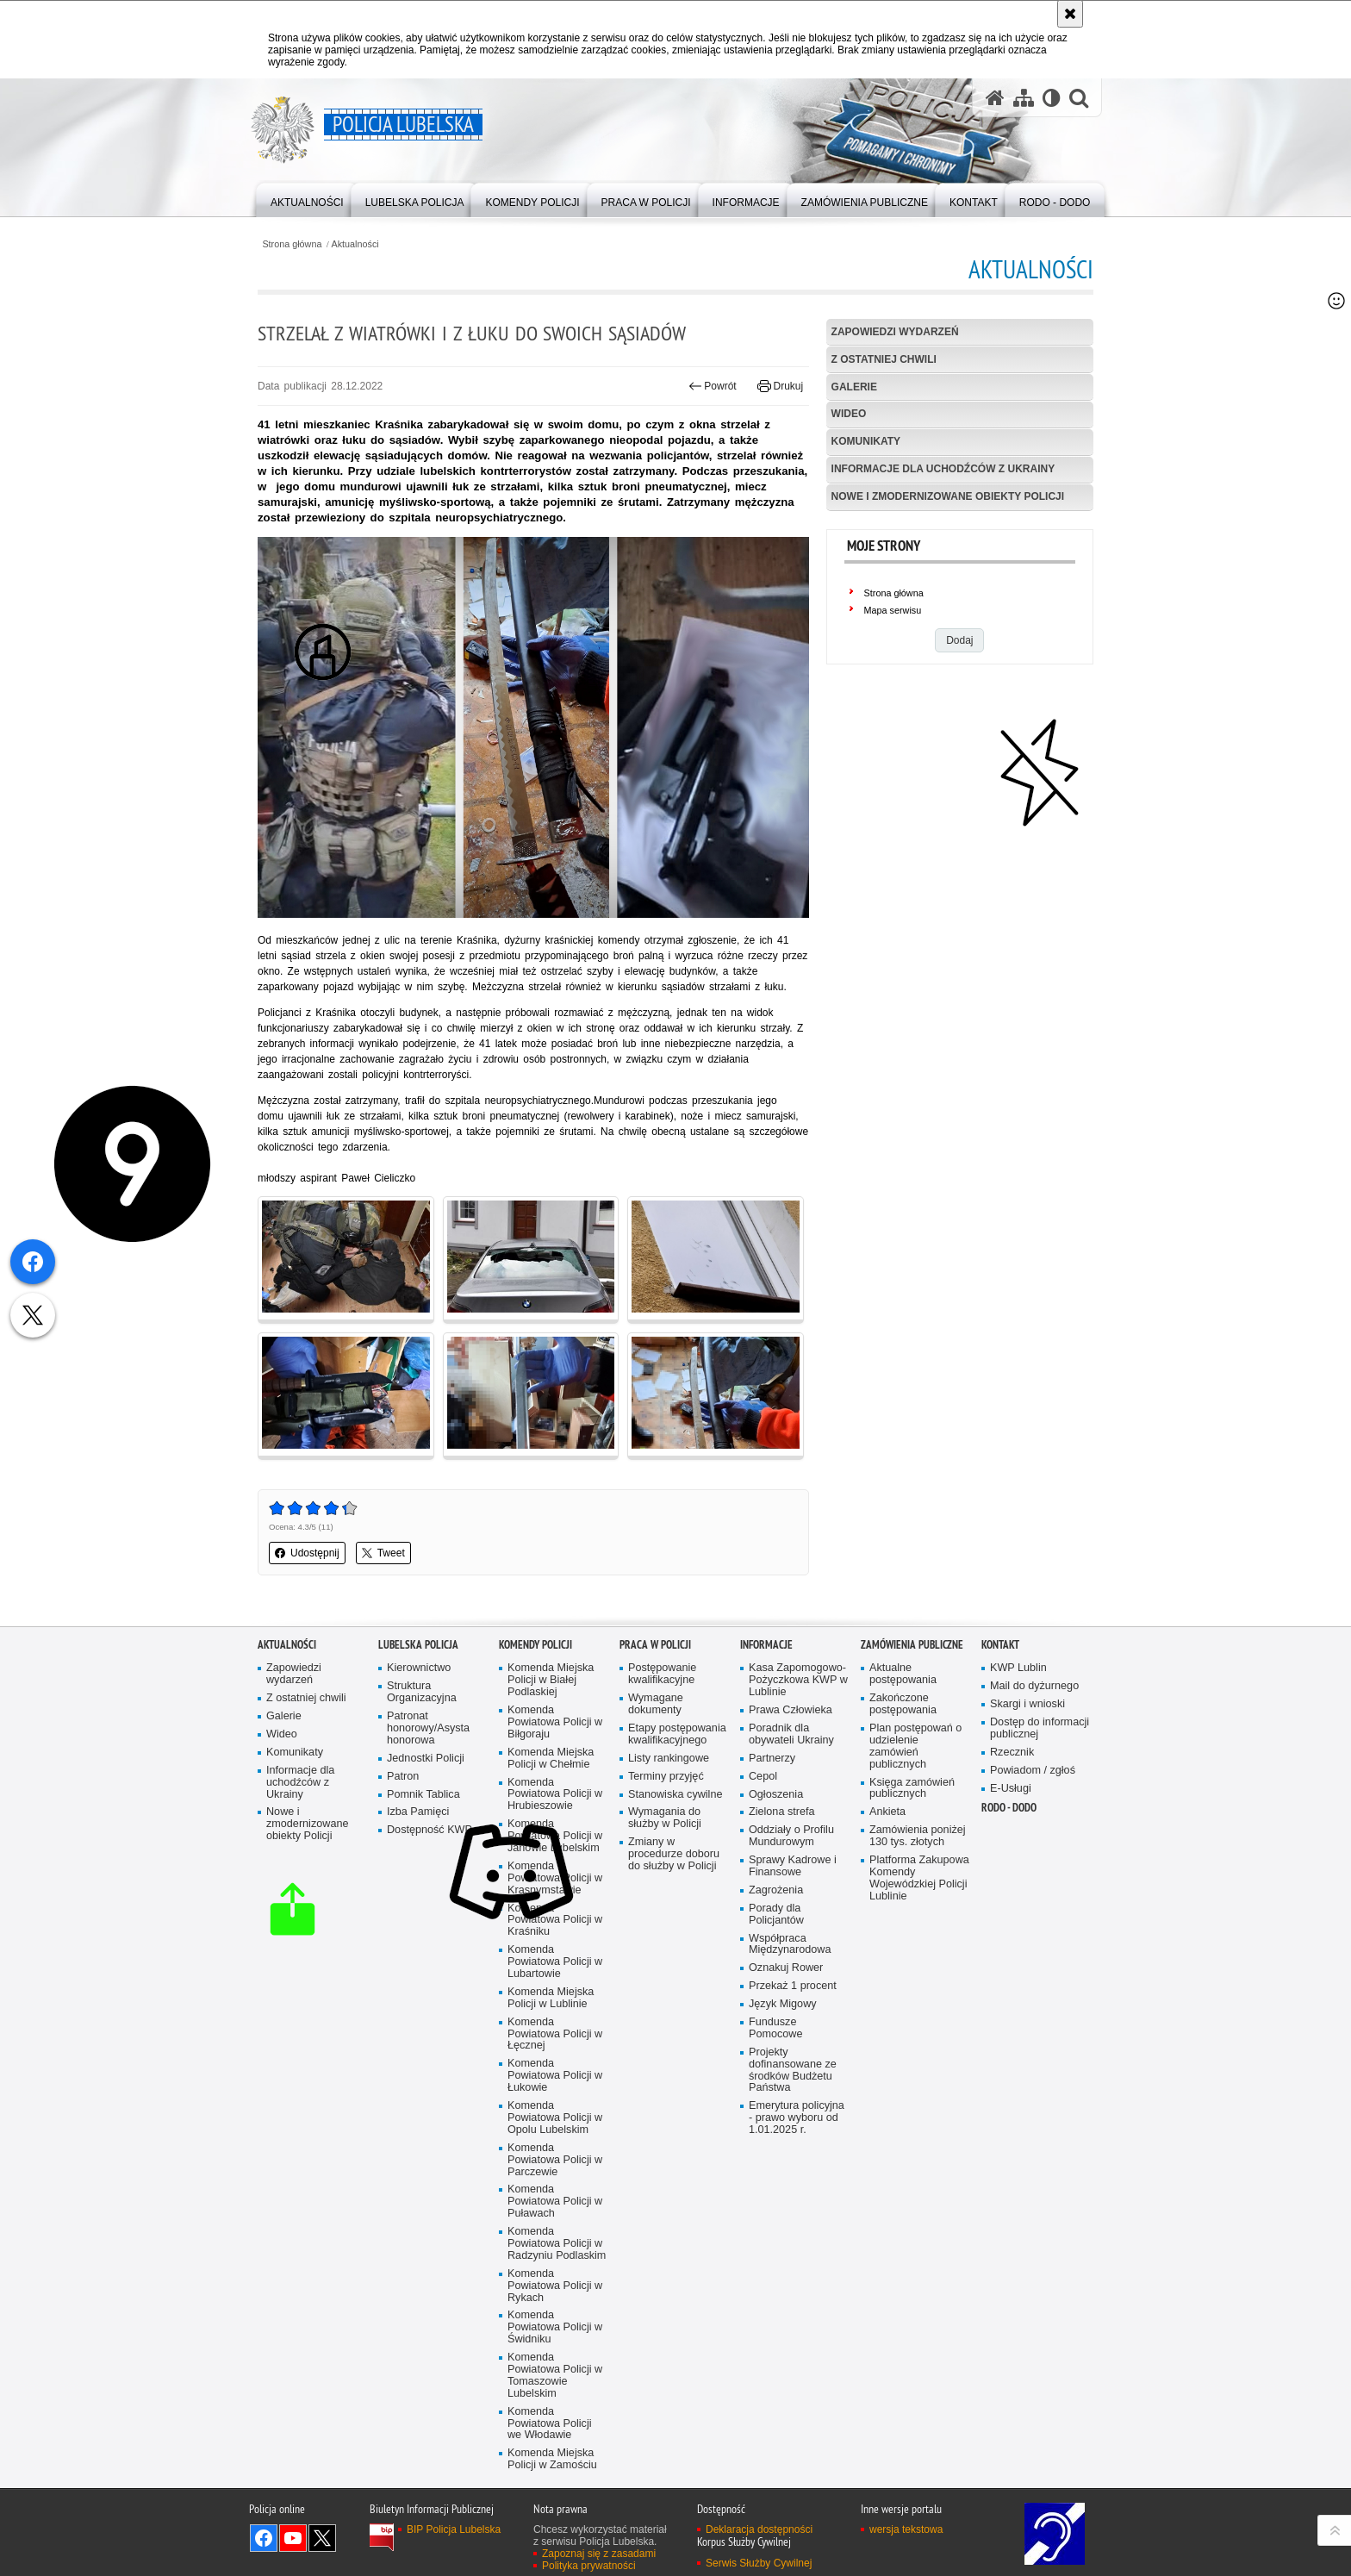  I want to click on export or upload a file, so click(292, 1911).